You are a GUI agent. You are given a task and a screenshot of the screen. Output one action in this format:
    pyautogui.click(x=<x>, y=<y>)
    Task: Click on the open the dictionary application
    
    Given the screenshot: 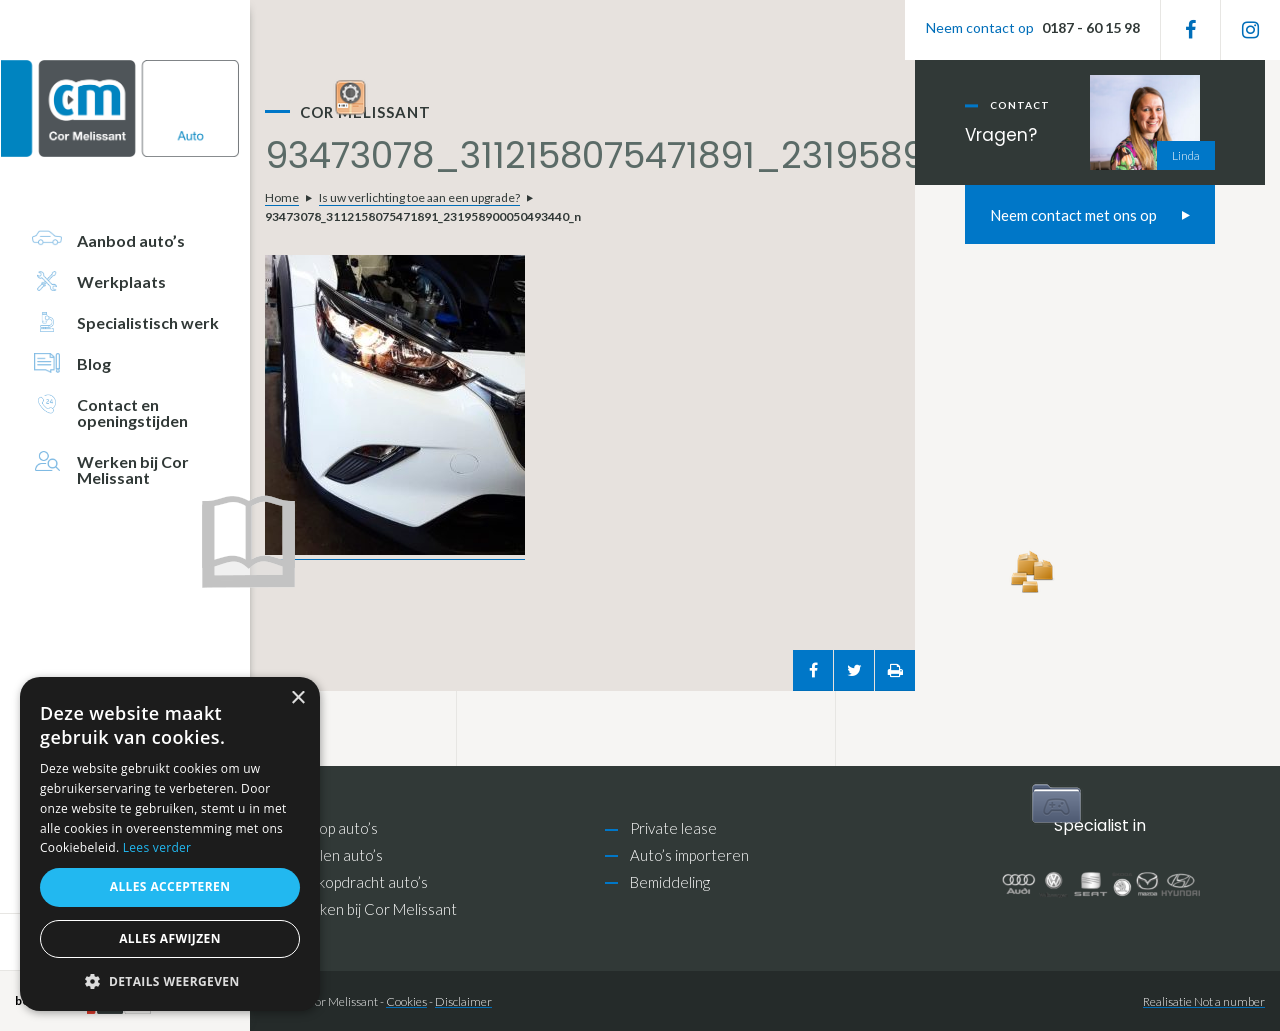 What is the action you would take?
    pyautogui.click(x=251, y=538)
    